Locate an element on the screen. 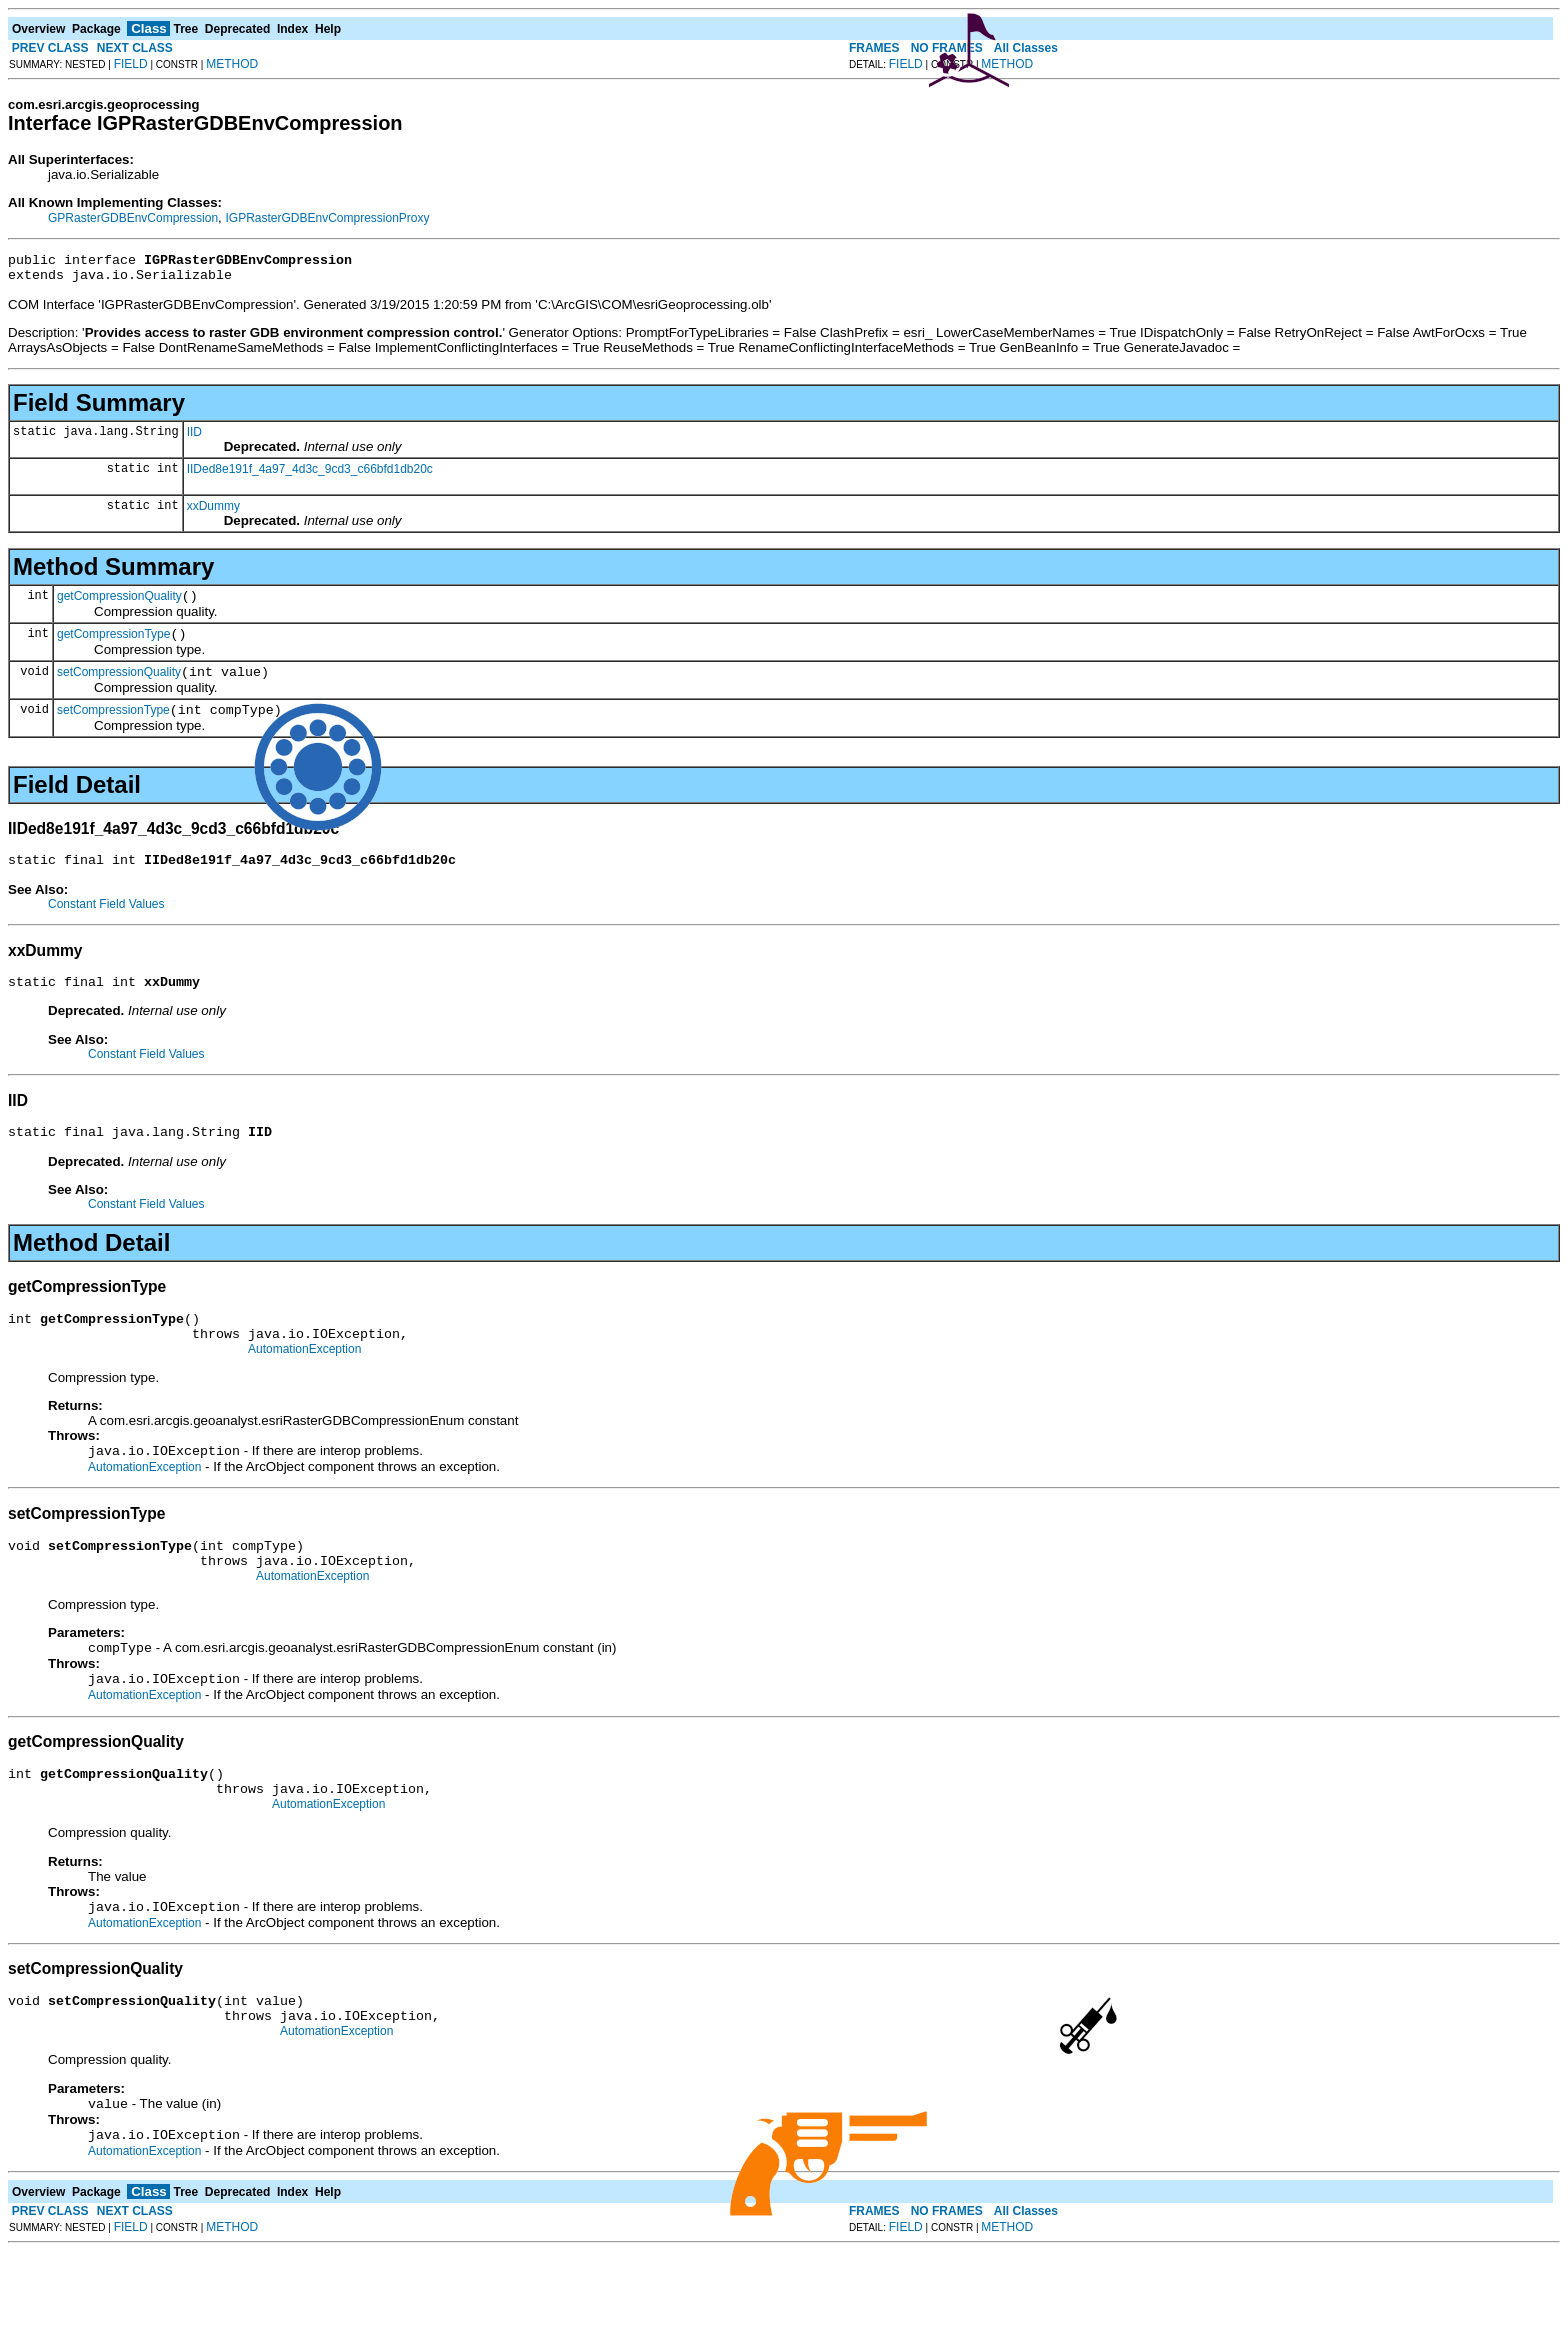 This screenshot has width=1568, height=2326. rotary dial or vintage phone interface is located at coordinates (318, 767).